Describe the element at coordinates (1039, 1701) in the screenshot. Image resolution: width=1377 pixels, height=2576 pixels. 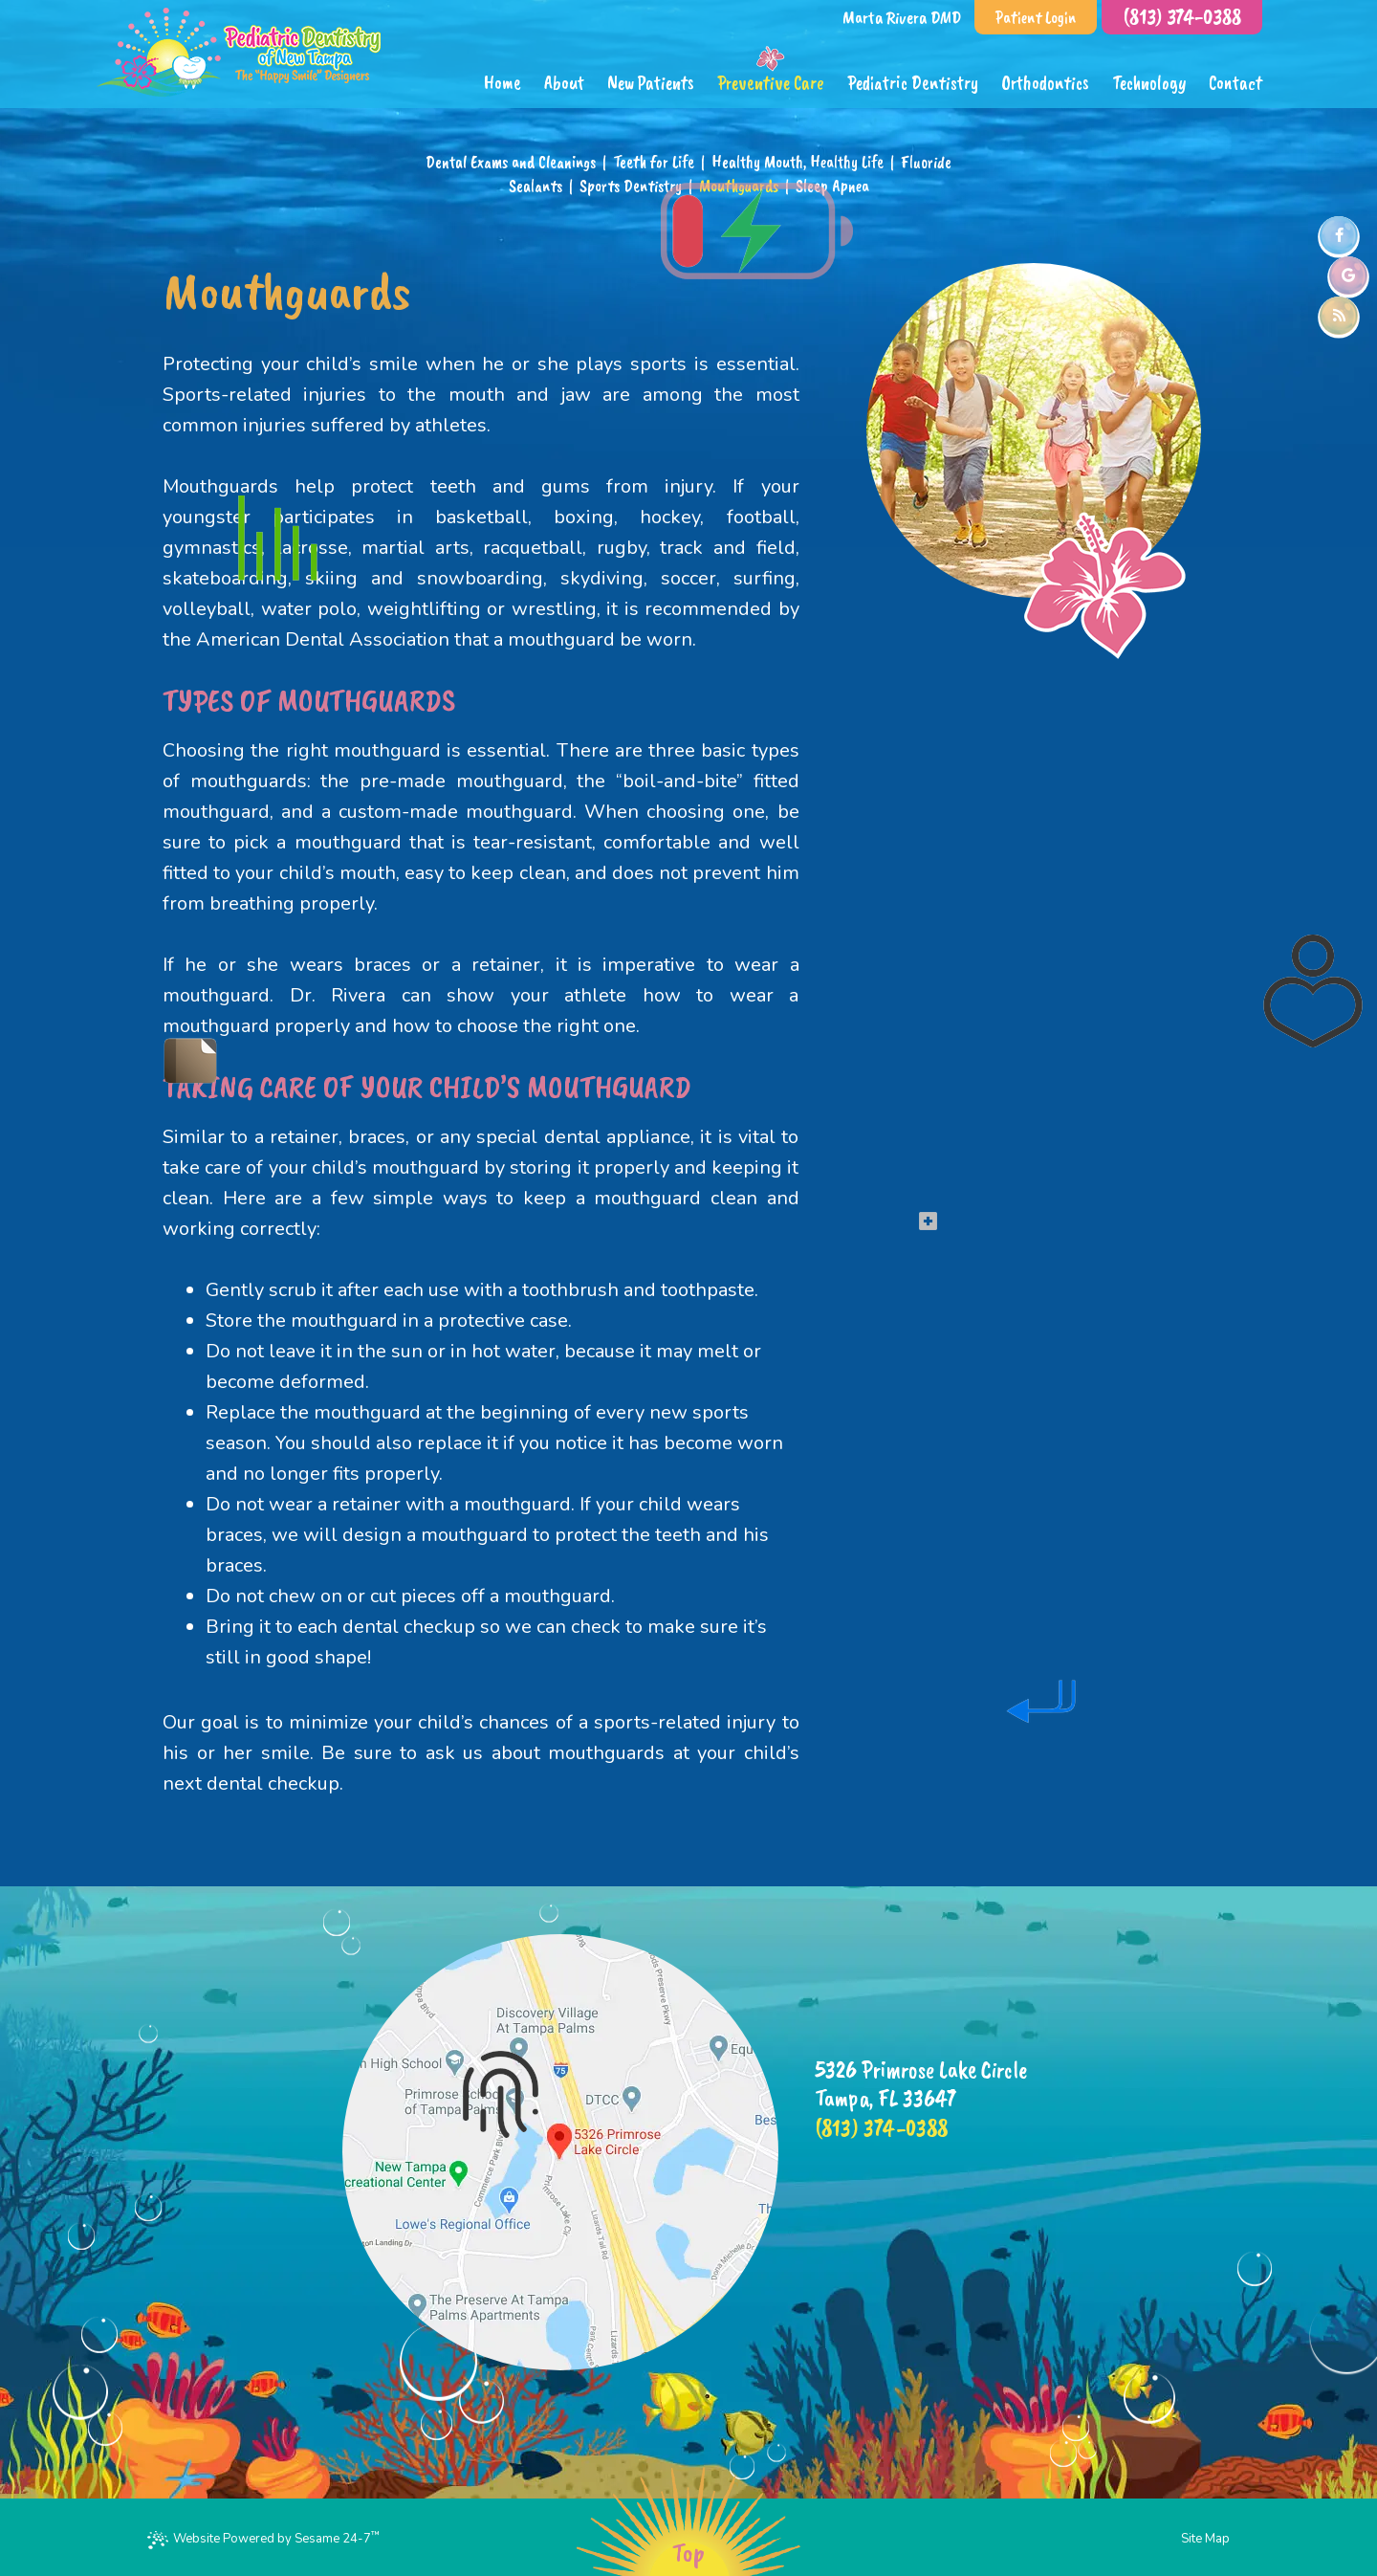
I see `reply to all recipients of an email` at that location.